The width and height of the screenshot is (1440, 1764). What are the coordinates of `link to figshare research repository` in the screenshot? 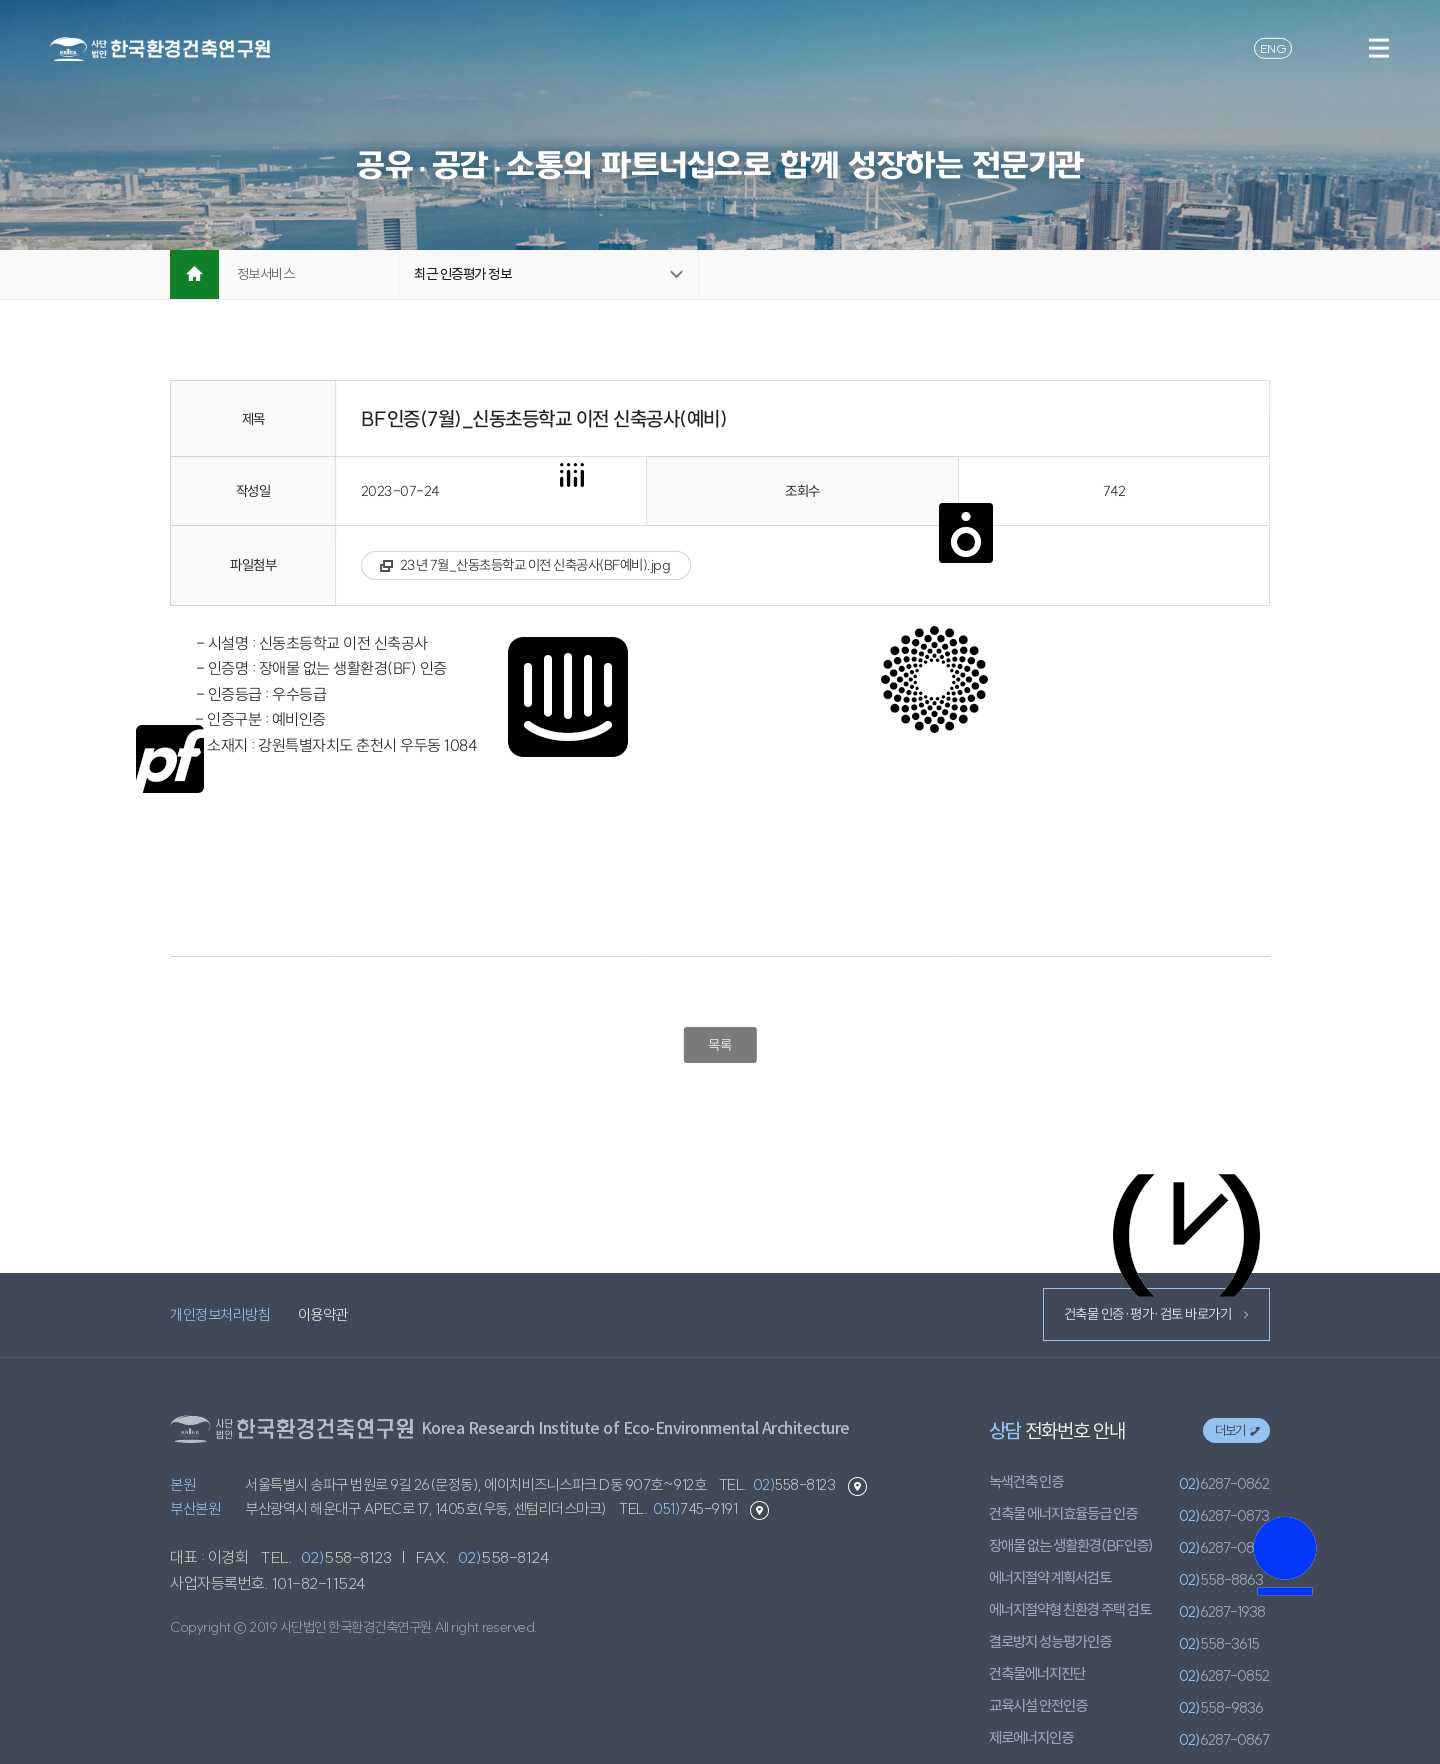 It's located at (934, 679).